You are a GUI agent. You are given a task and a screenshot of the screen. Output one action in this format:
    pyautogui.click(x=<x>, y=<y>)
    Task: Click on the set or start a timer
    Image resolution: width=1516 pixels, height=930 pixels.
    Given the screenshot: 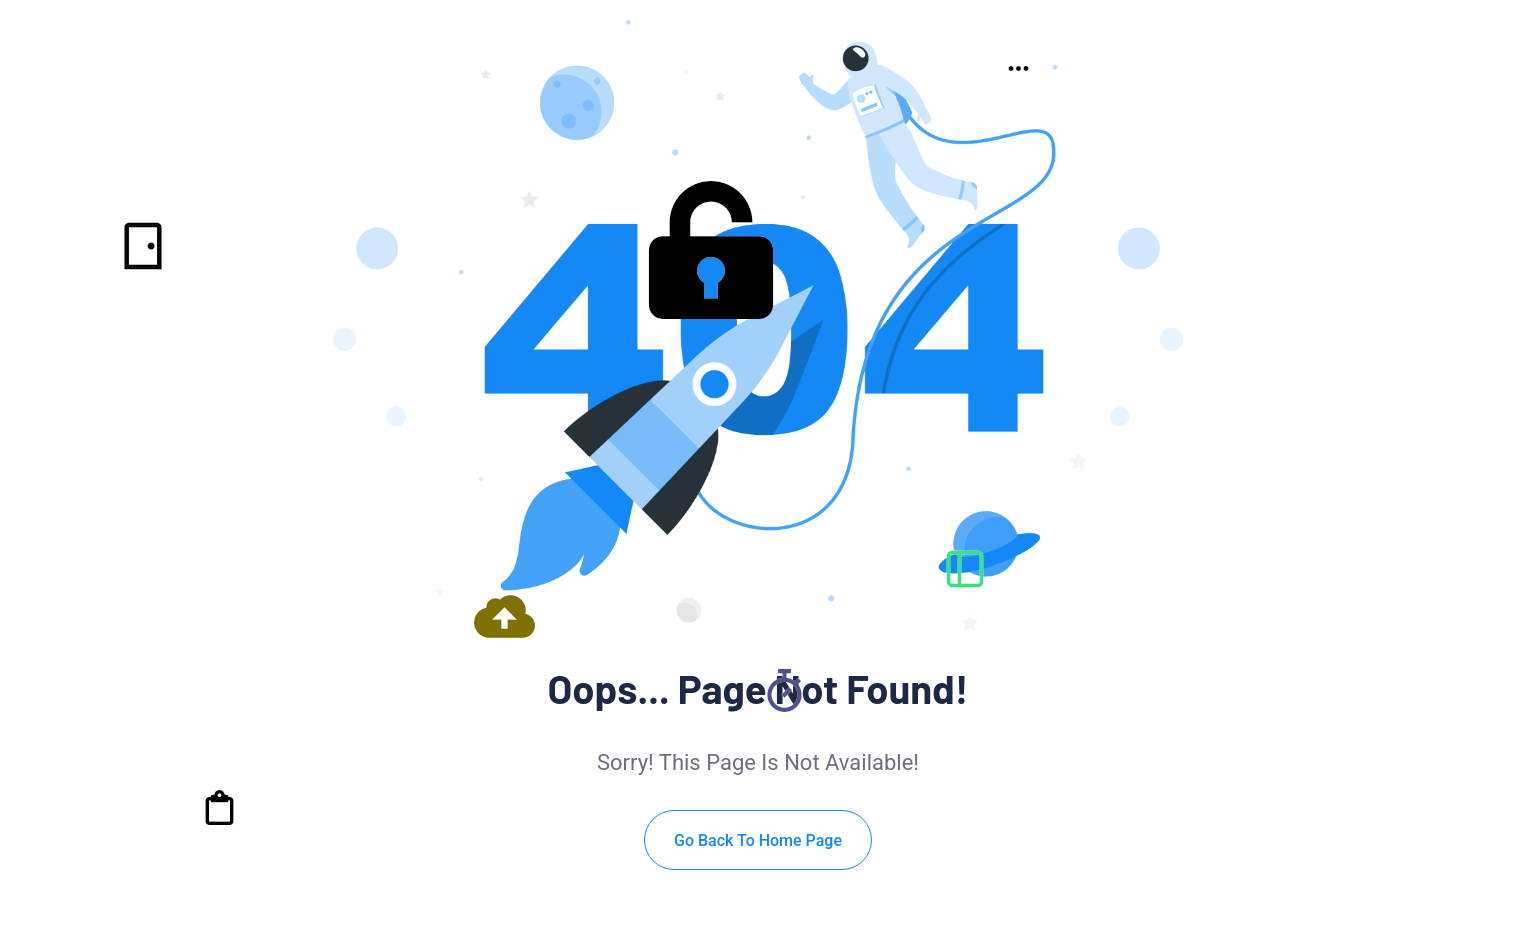 What is the action you would take?
    pyautogui.click(x=784, y=690)
    